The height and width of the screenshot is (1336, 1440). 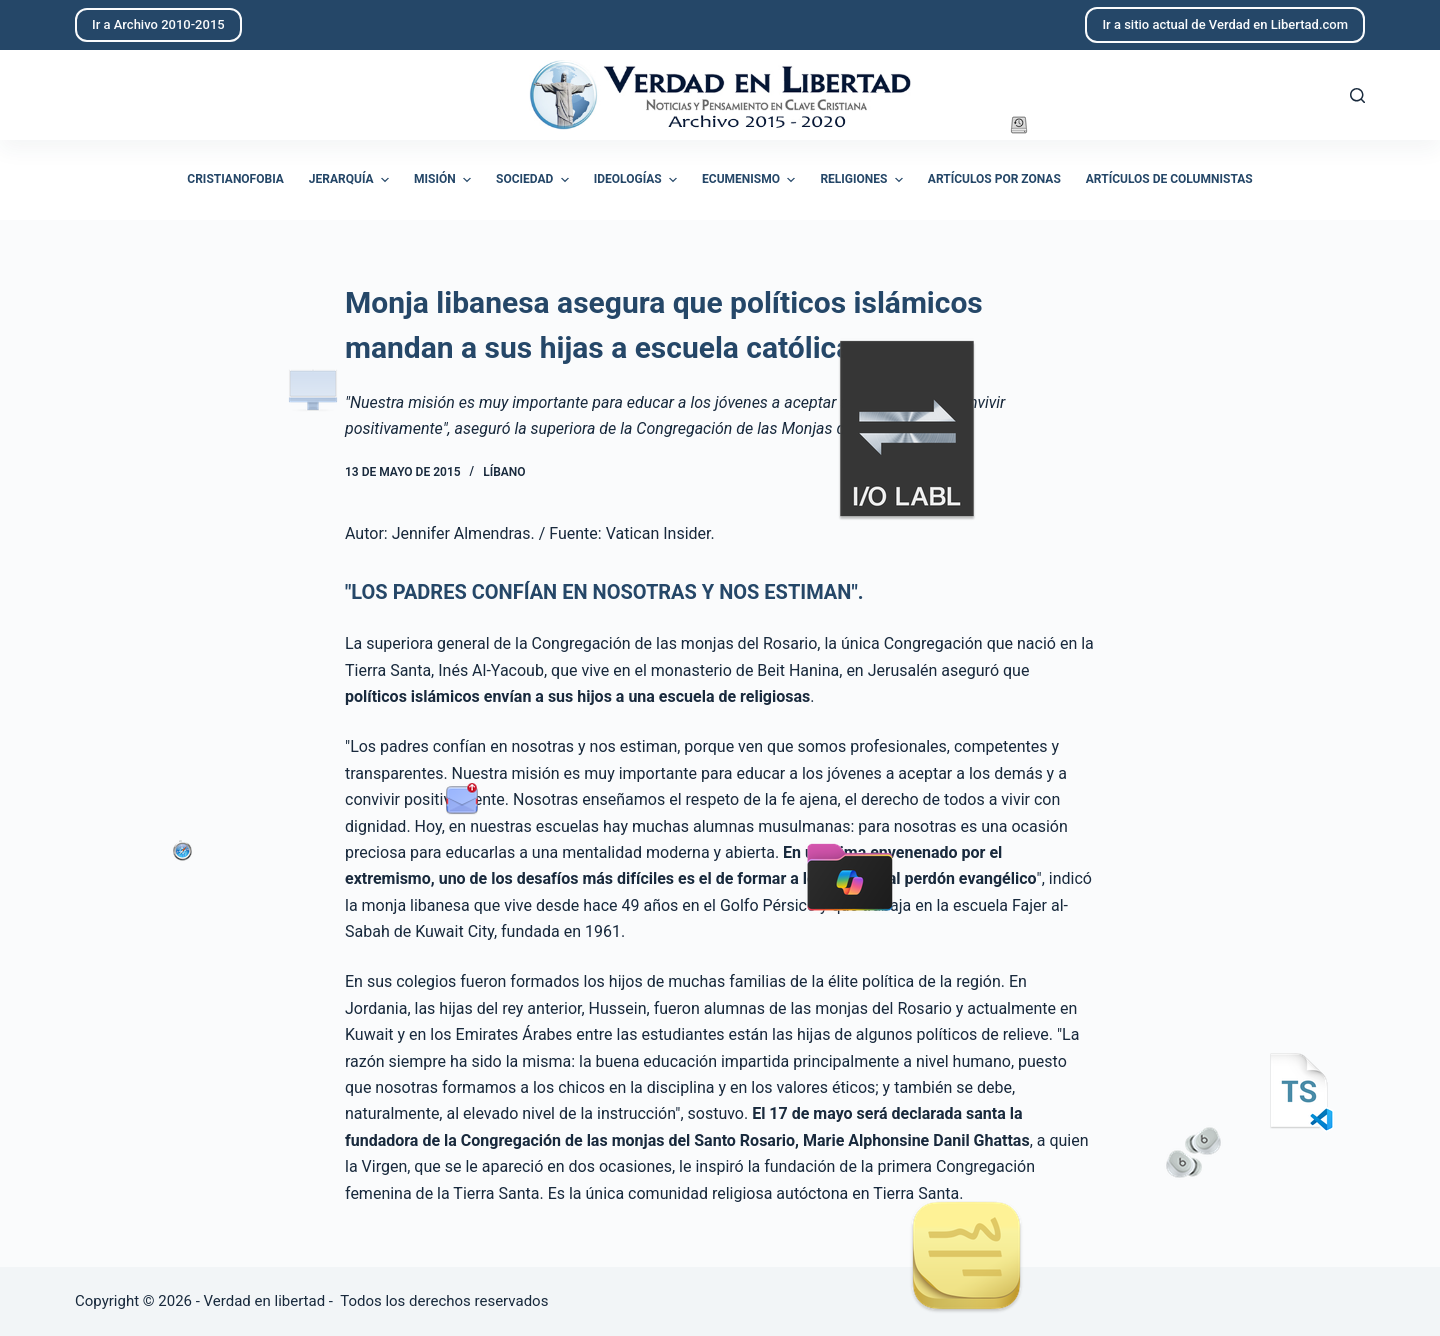 I want to click on send an email message, so click(x=462, y=800).